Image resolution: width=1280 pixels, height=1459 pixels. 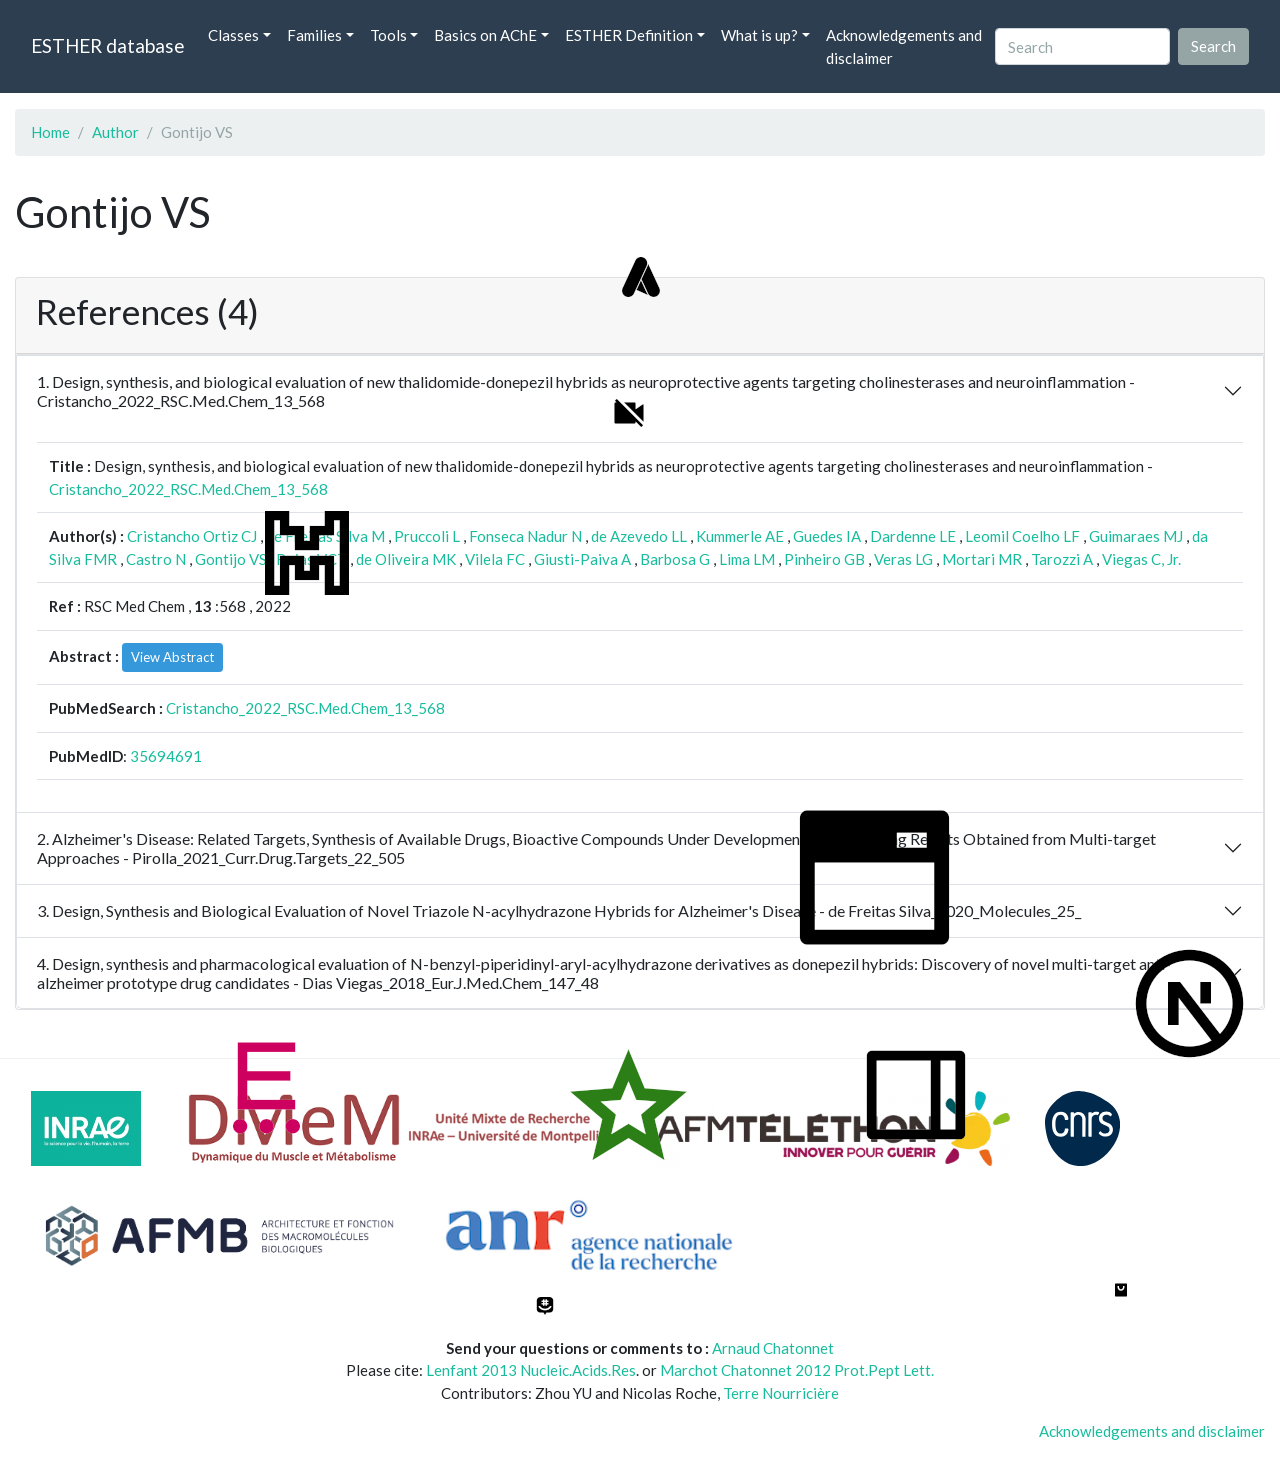 What do you see at coordinates (266, 1085) in the screenshot?
I see `apply emphasis formatting to selected text` at bounding box center [266, 1085].